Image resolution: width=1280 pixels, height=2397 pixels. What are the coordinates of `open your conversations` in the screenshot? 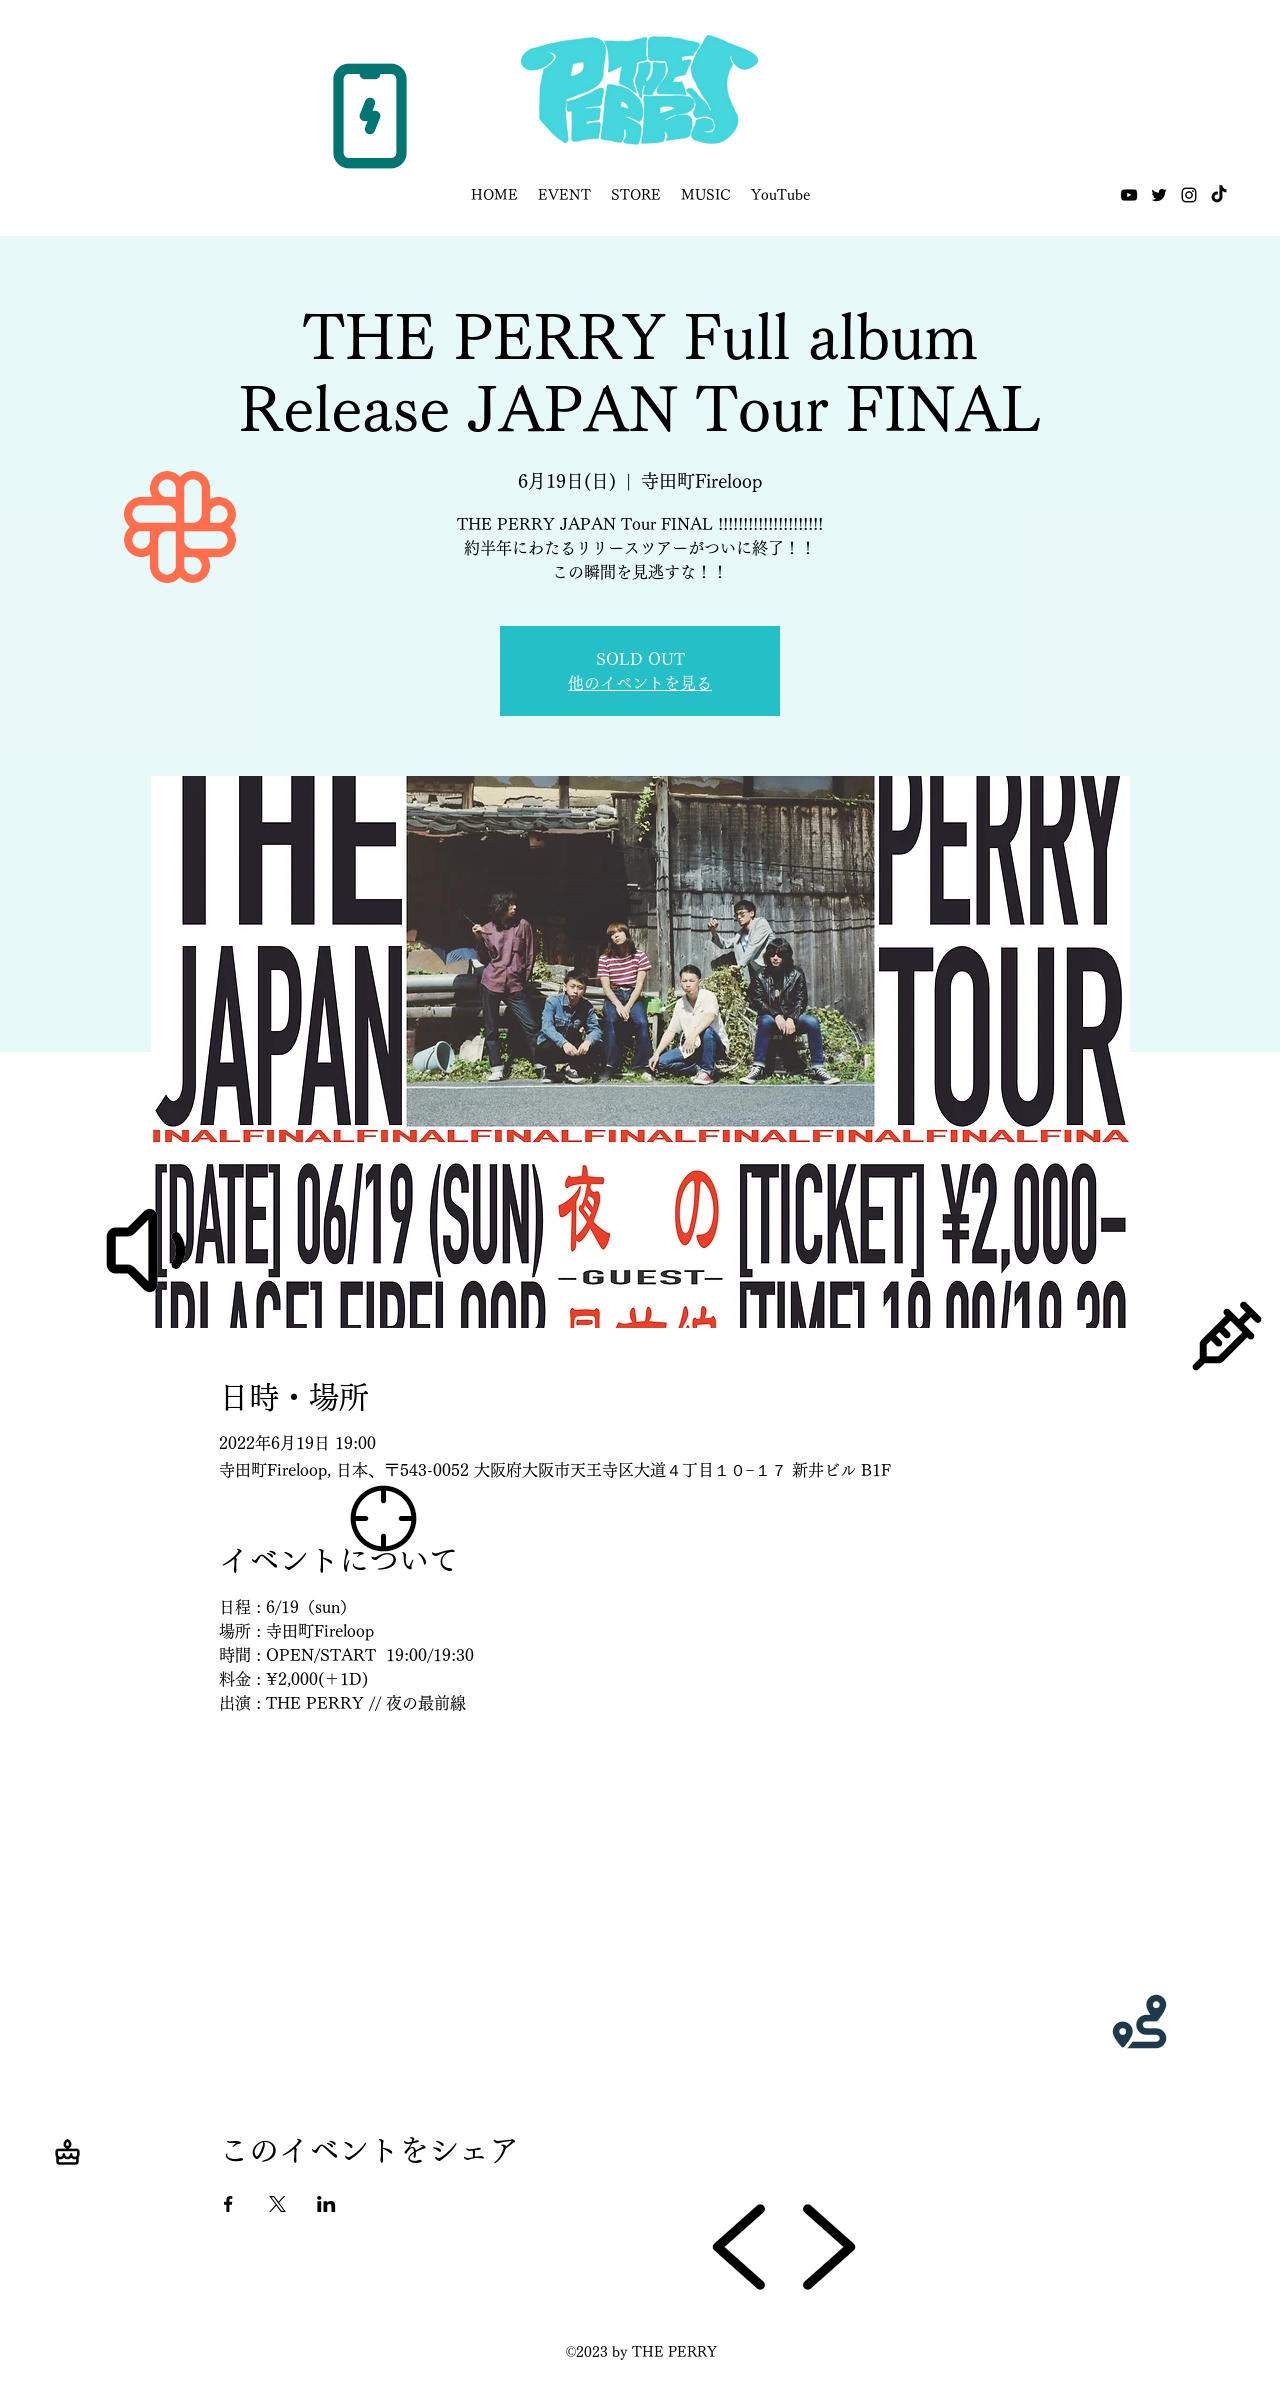 It's located at (729, 985).